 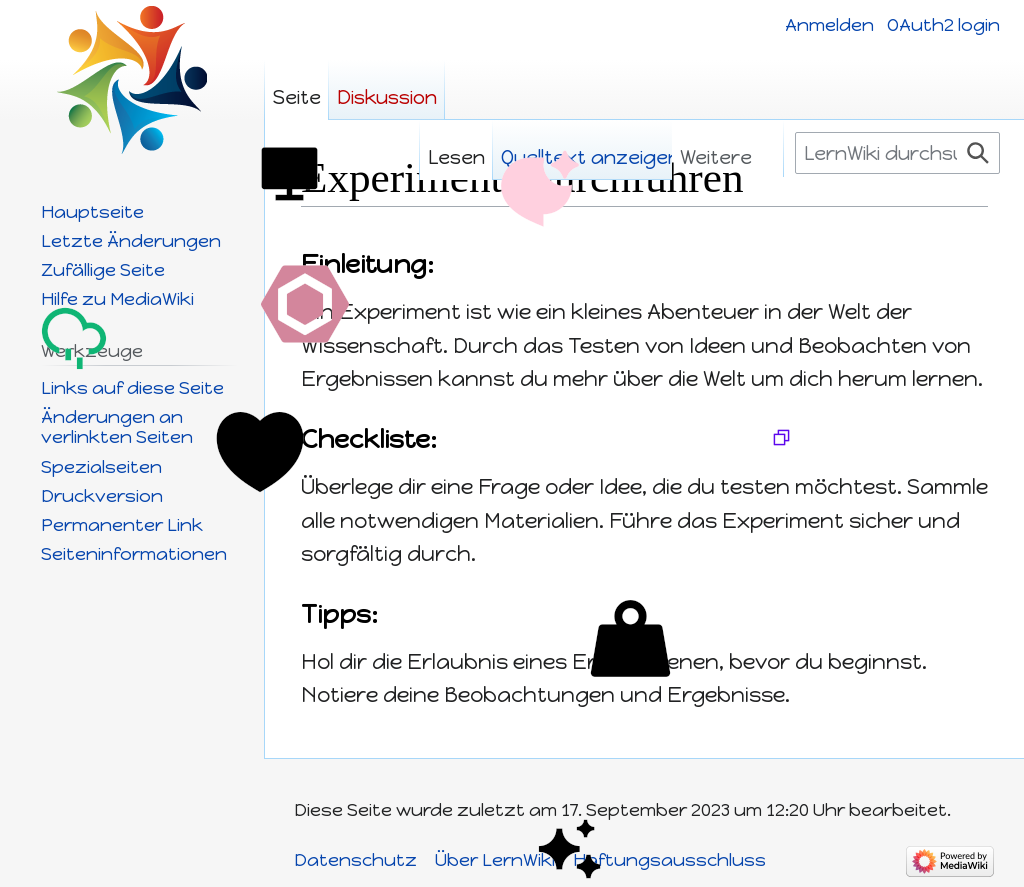 I want to click on indicates light rain or drizzle conditions, so click(x=74, y=337).